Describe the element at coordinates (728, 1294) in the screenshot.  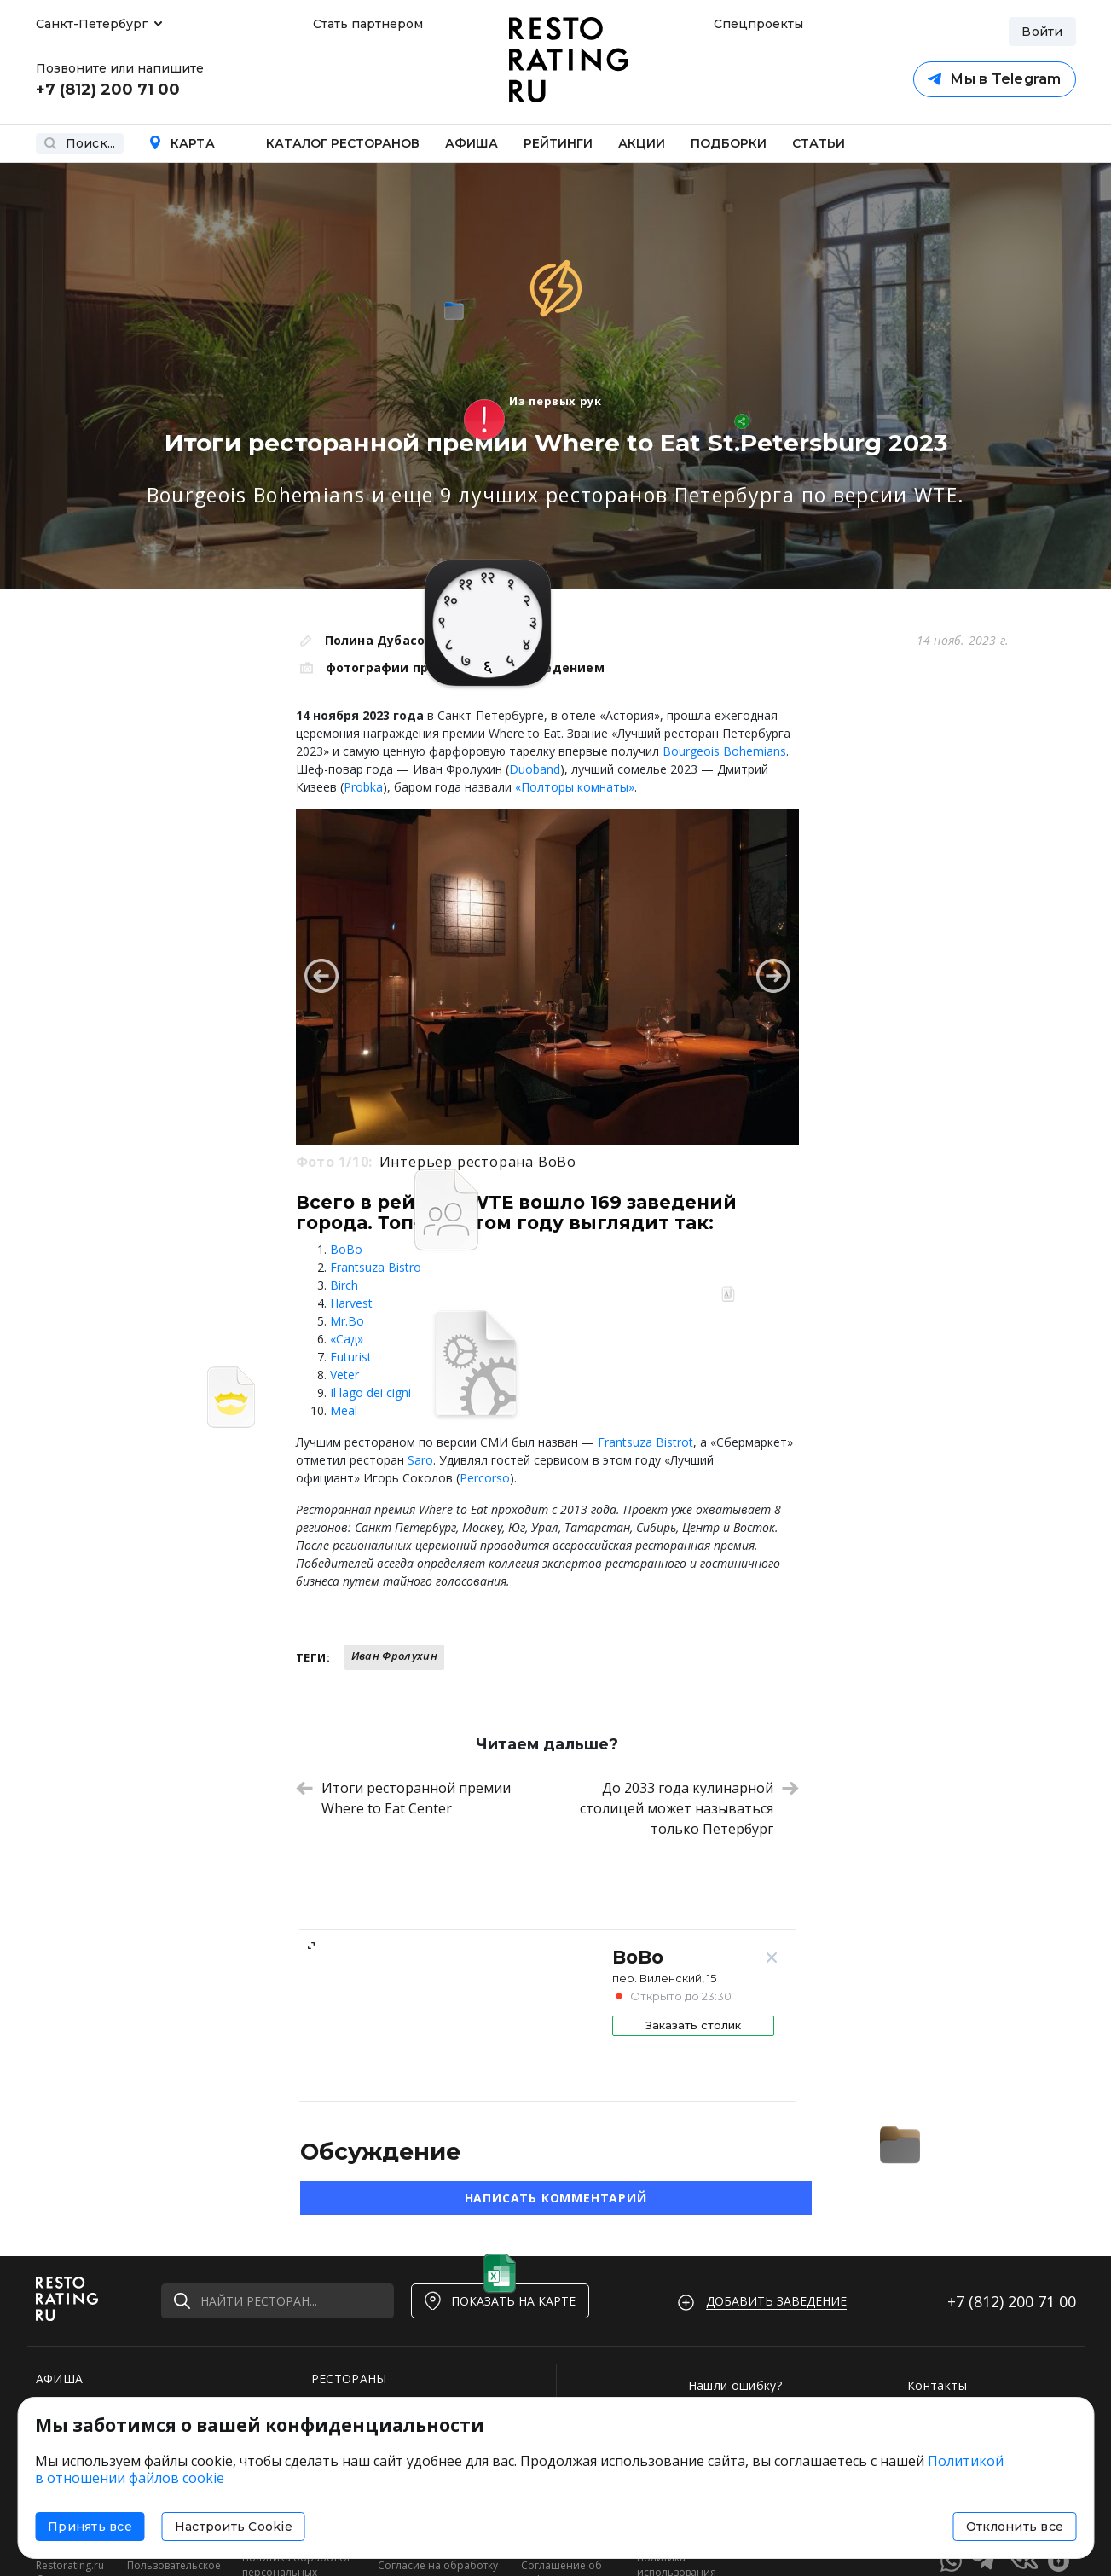
I see `open a rich text format document` at that location.